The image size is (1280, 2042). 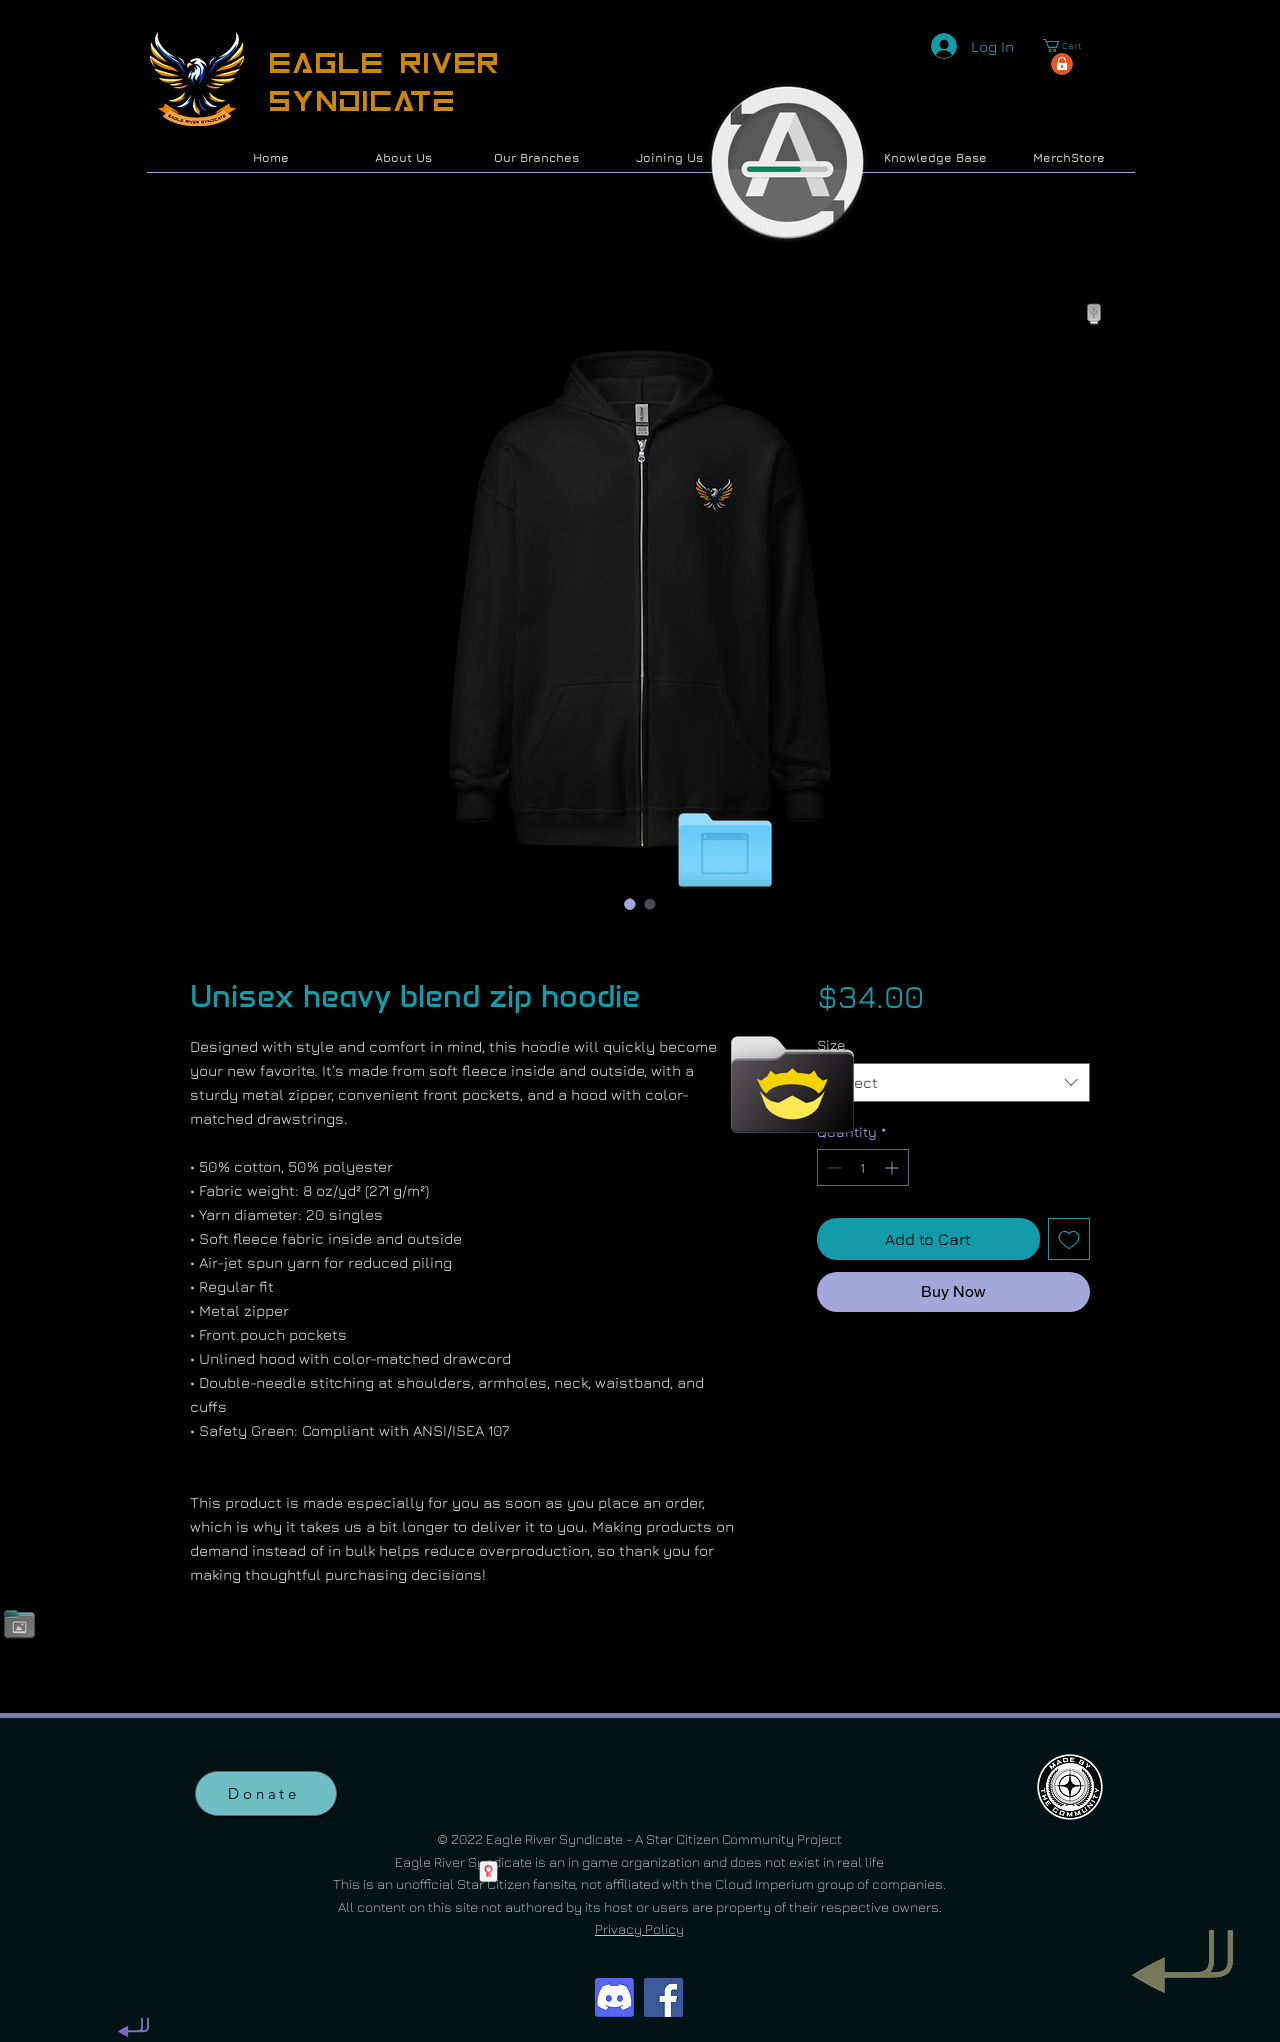 I want to click on pkcs7 certificate bundle file, so click(x=488, y=1871).